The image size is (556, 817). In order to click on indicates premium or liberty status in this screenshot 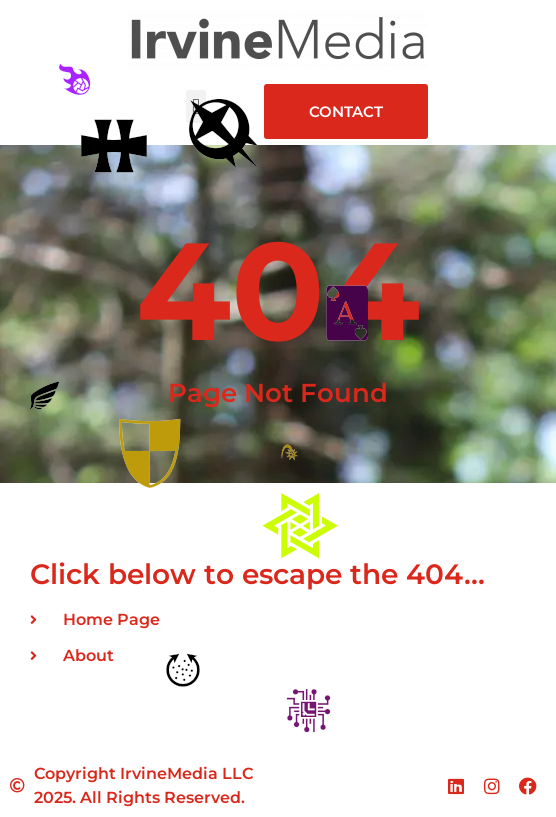, I will do `click(44, 395)`.